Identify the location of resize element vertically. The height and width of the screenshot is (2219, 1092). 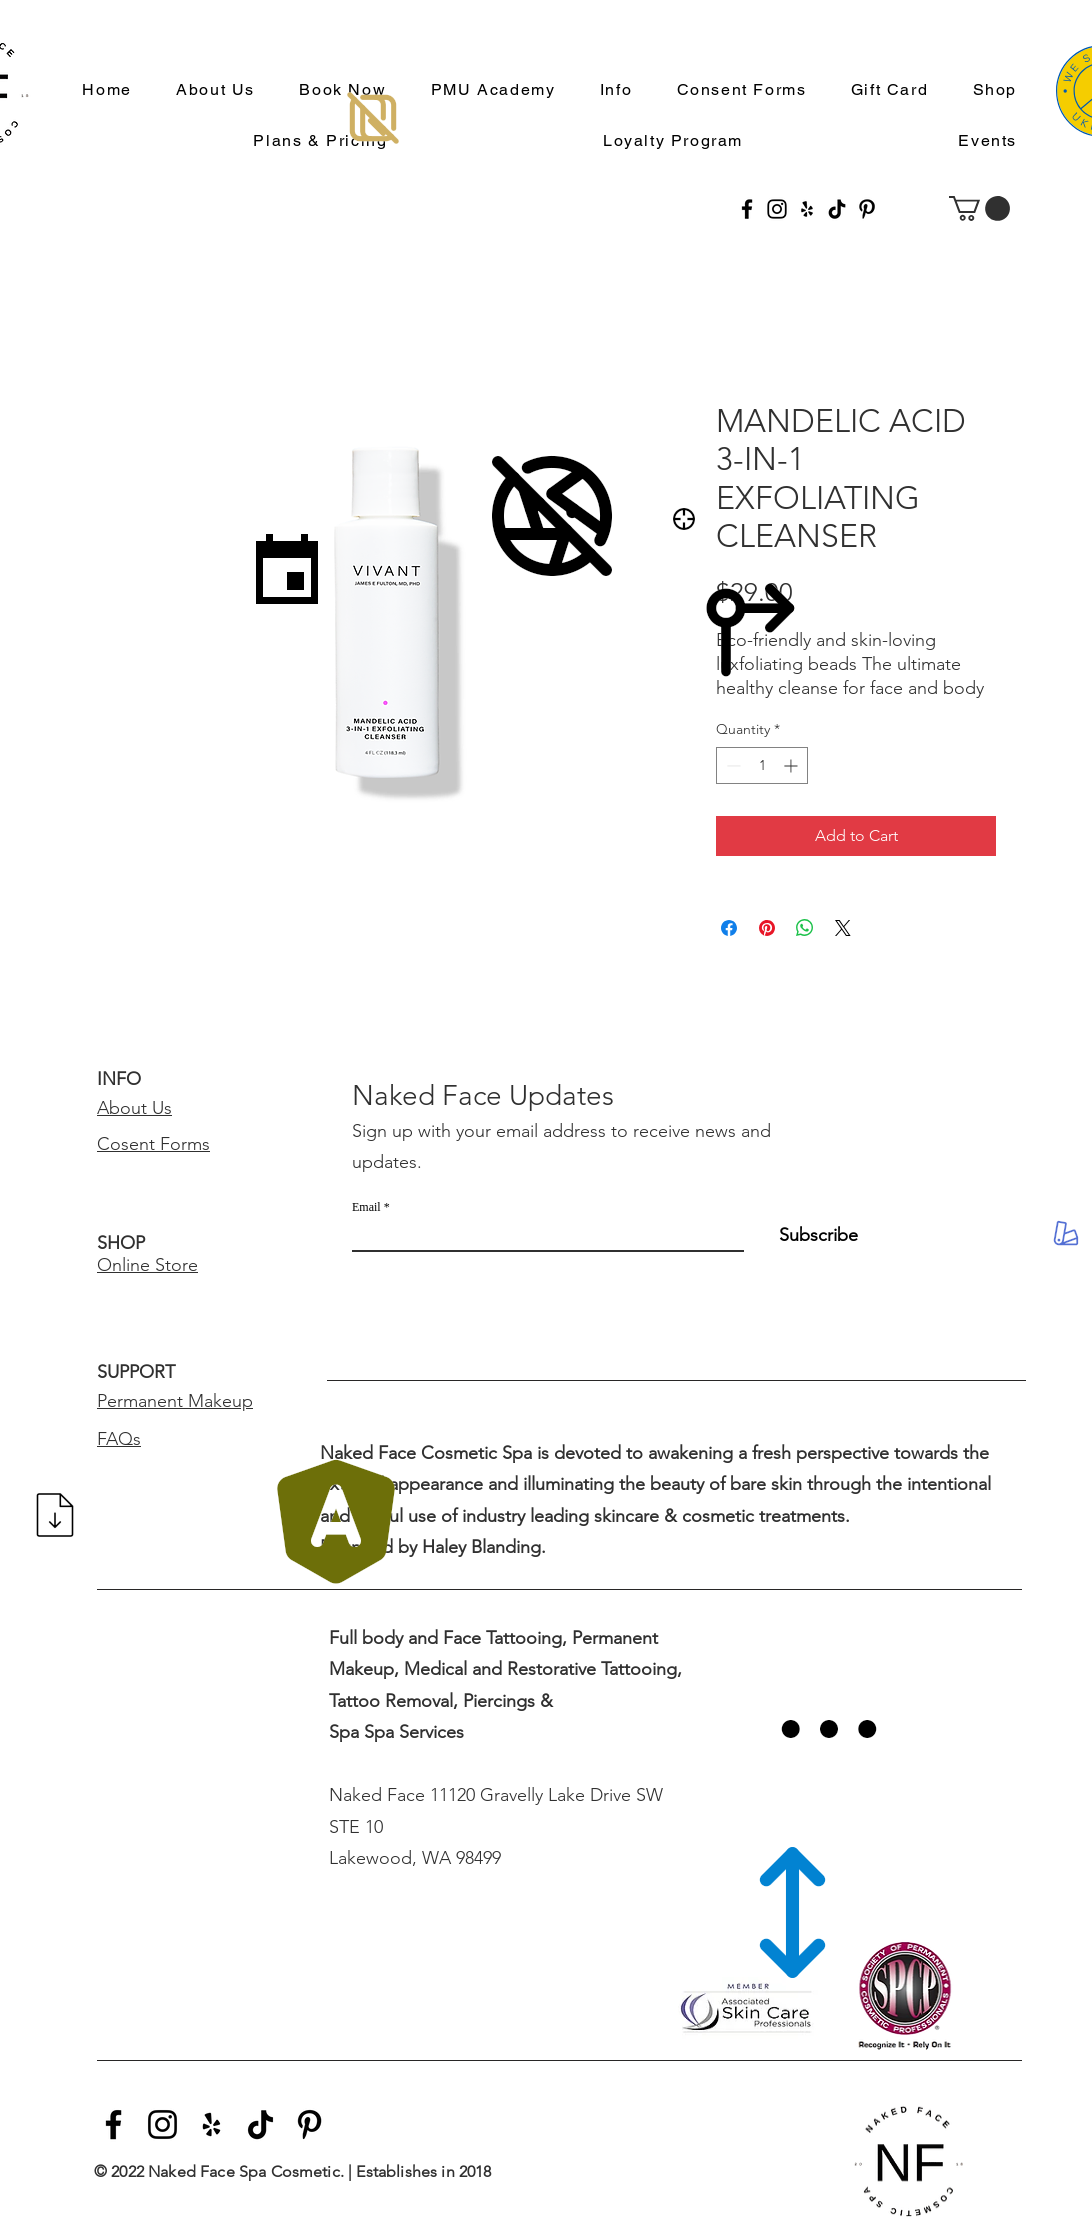
(792, 1912).